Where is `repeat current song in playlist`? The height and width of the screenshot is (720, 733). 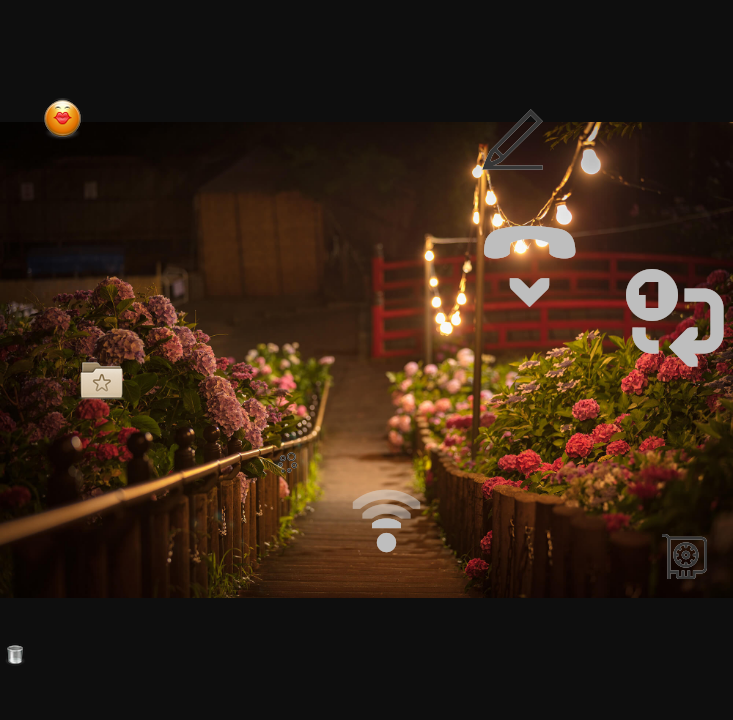 repeat current song in playlist is located at coordinates (678, 321).